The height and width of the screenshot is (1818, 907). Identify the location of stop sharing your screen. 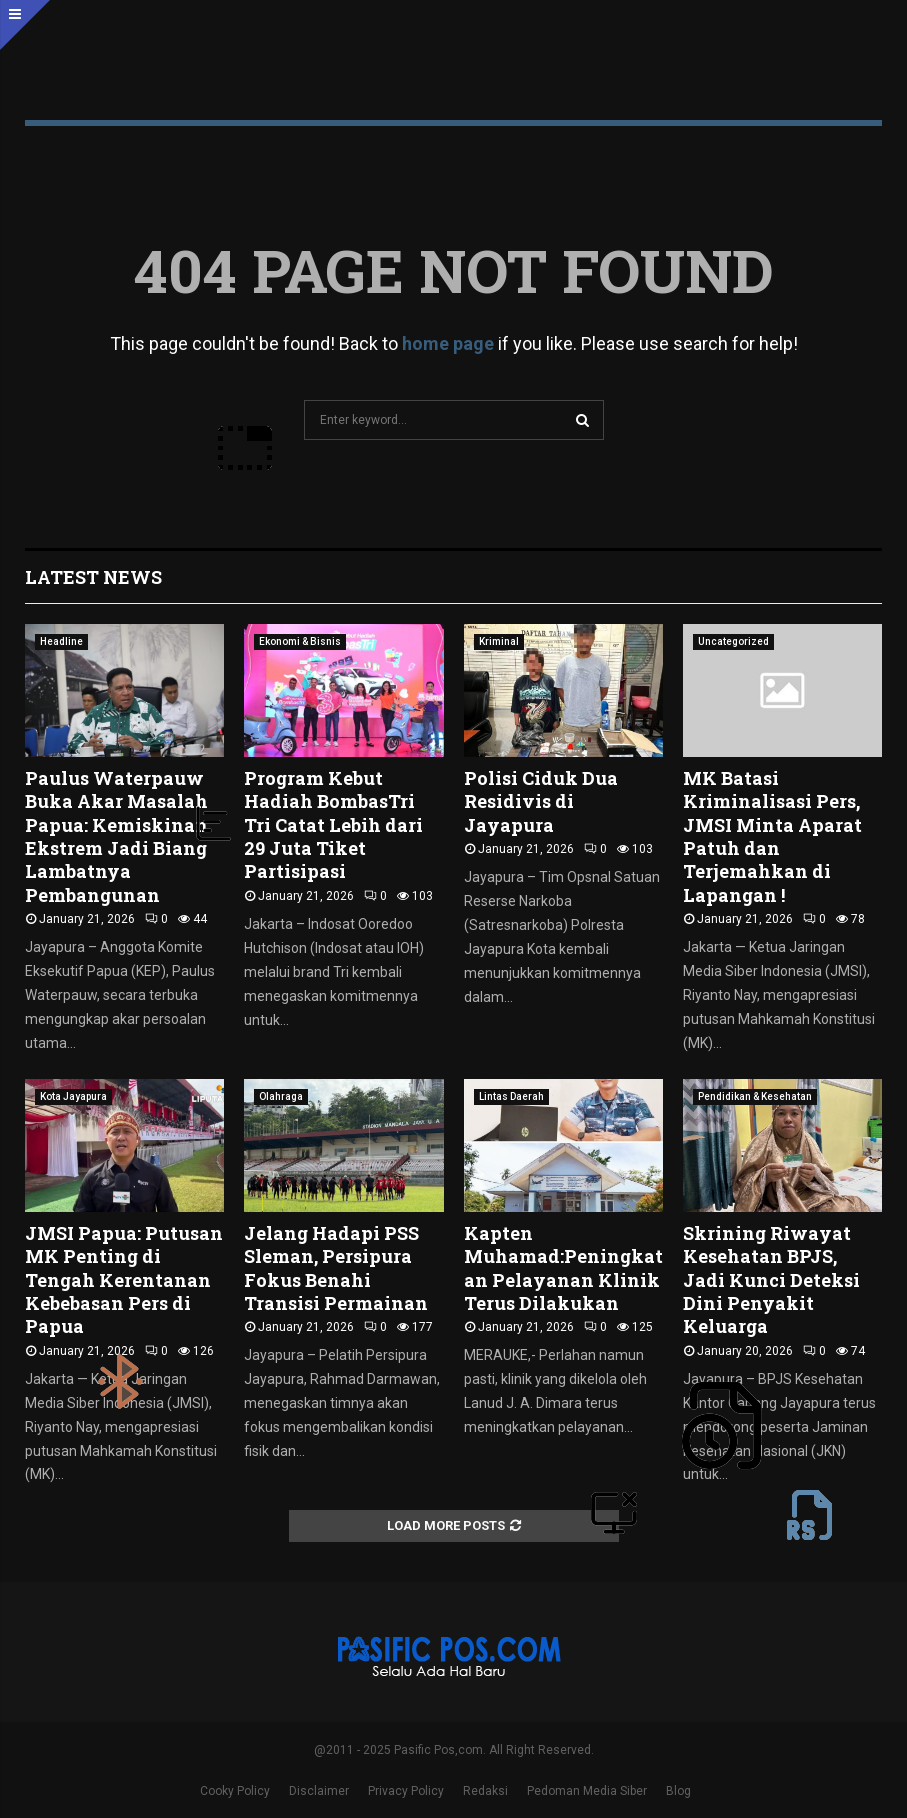
(614, 1513).